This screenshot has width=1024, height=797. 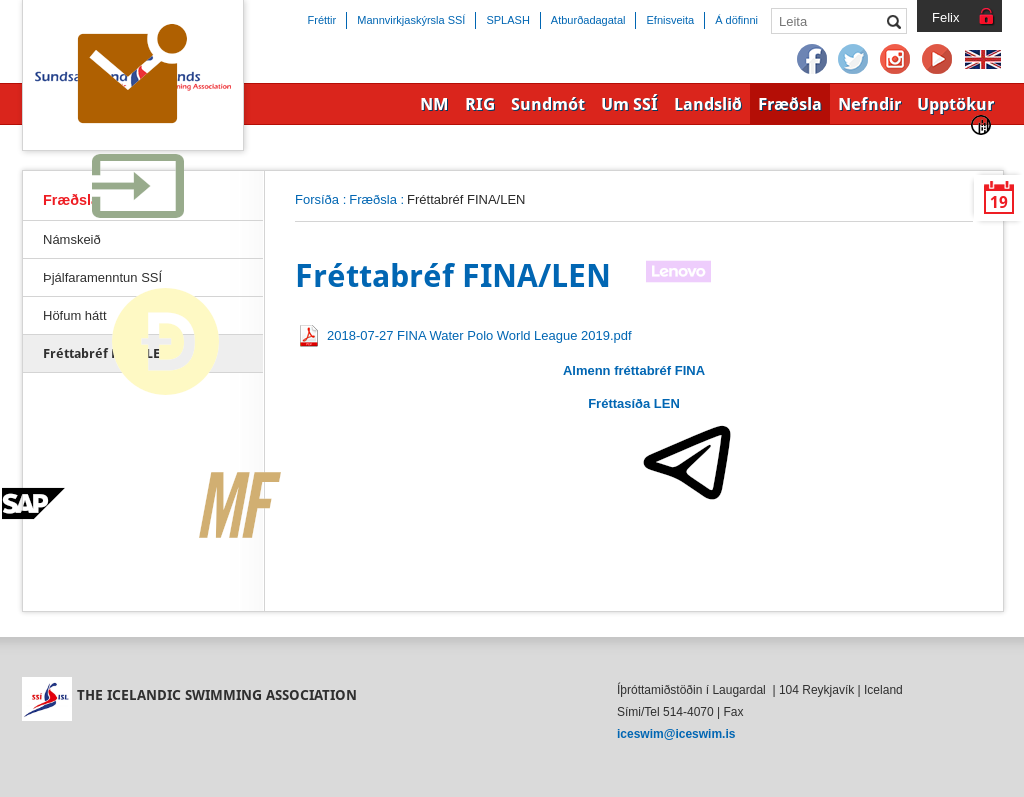 I want to click on view dogecoin wallet or balance, so click(x=165, y=341).